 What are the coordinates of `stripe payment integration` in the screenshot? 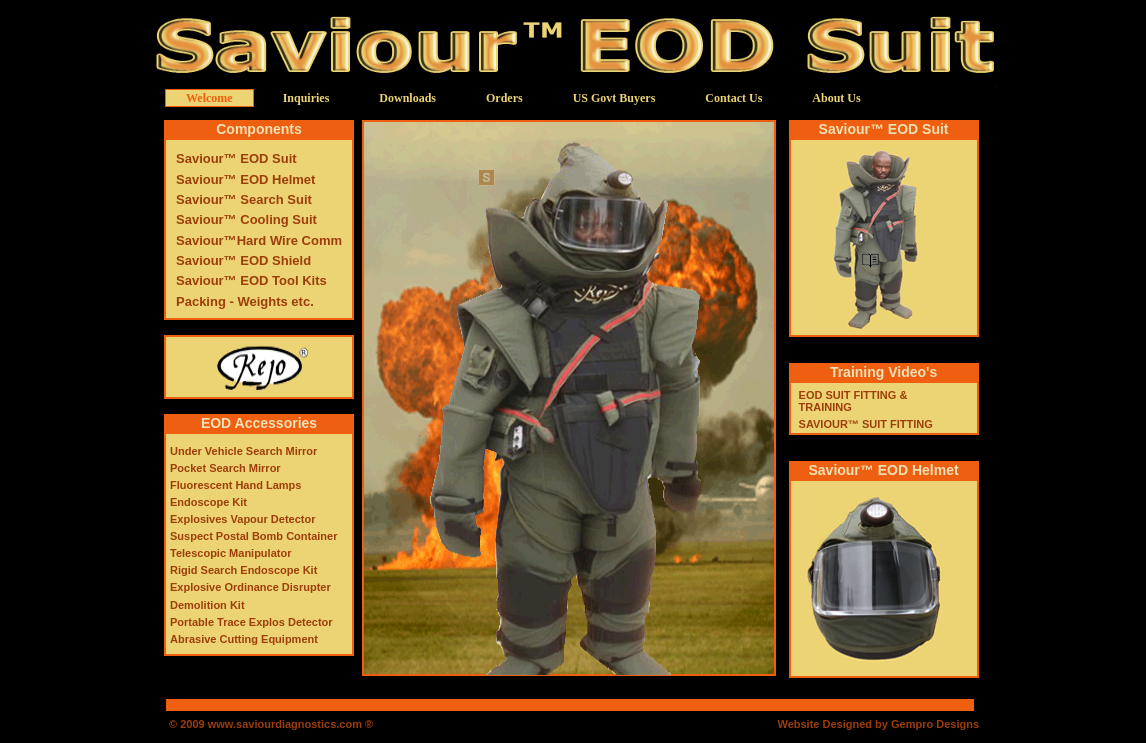 It's located at (486, 177).